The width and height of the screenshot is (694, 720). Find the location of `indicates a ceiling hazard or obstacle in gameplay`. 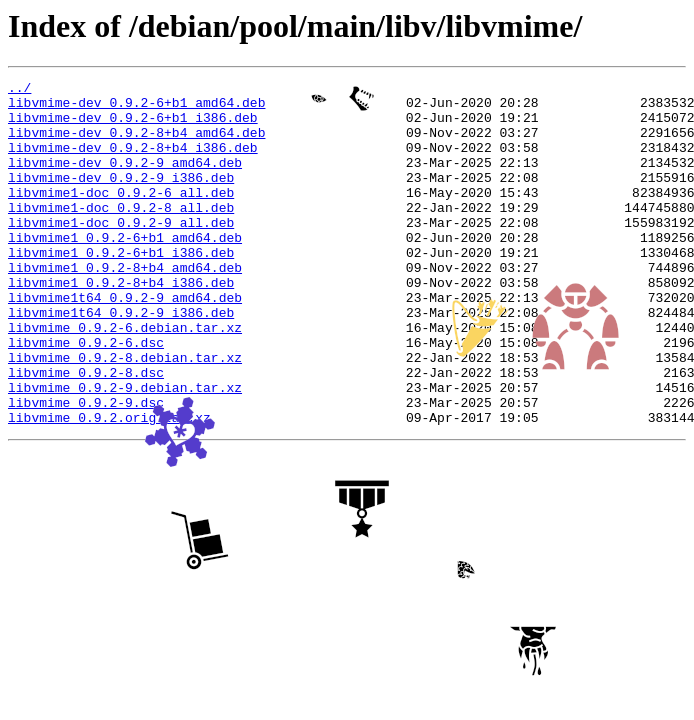

indicates a ceiling hazard or obstacle in gameplay is located at coordinates (533, 651).